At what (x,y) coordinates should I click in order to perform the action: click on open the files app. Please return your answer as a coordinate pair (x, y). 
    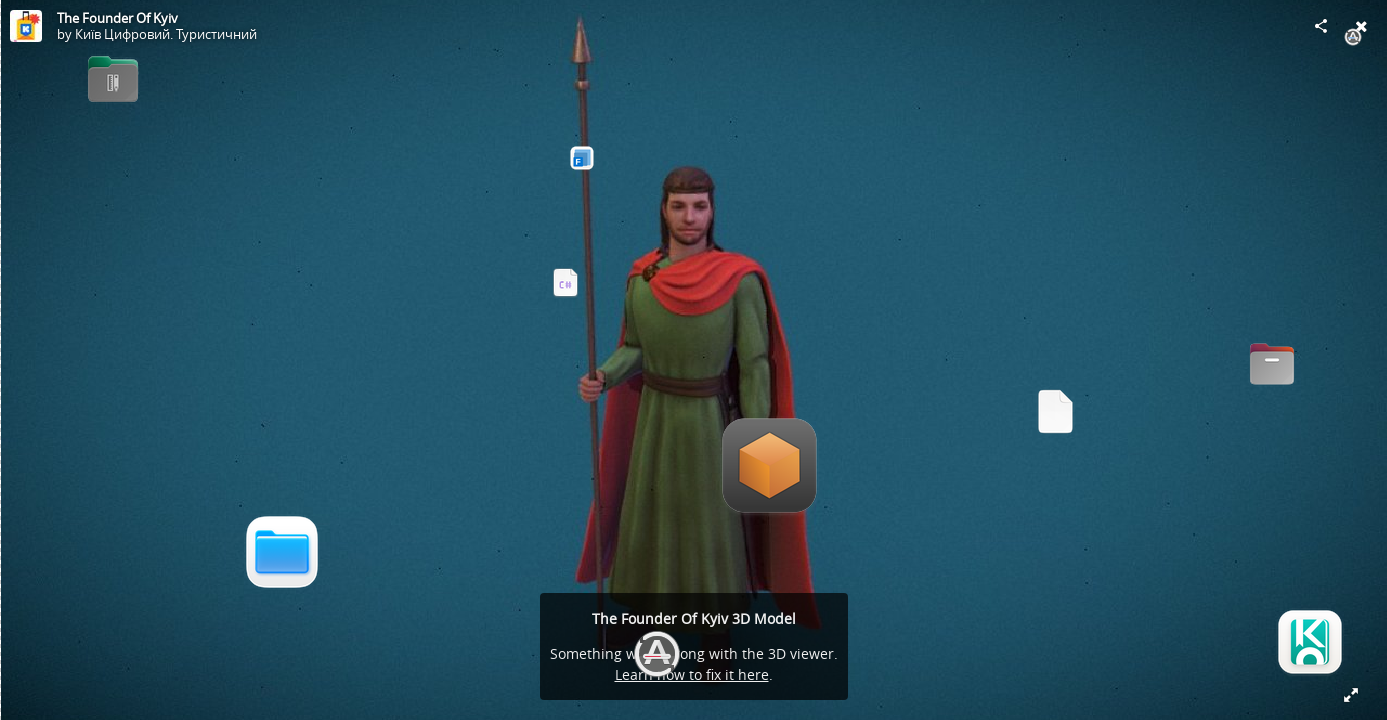
    Looking at the image, I should click on (282, 552).